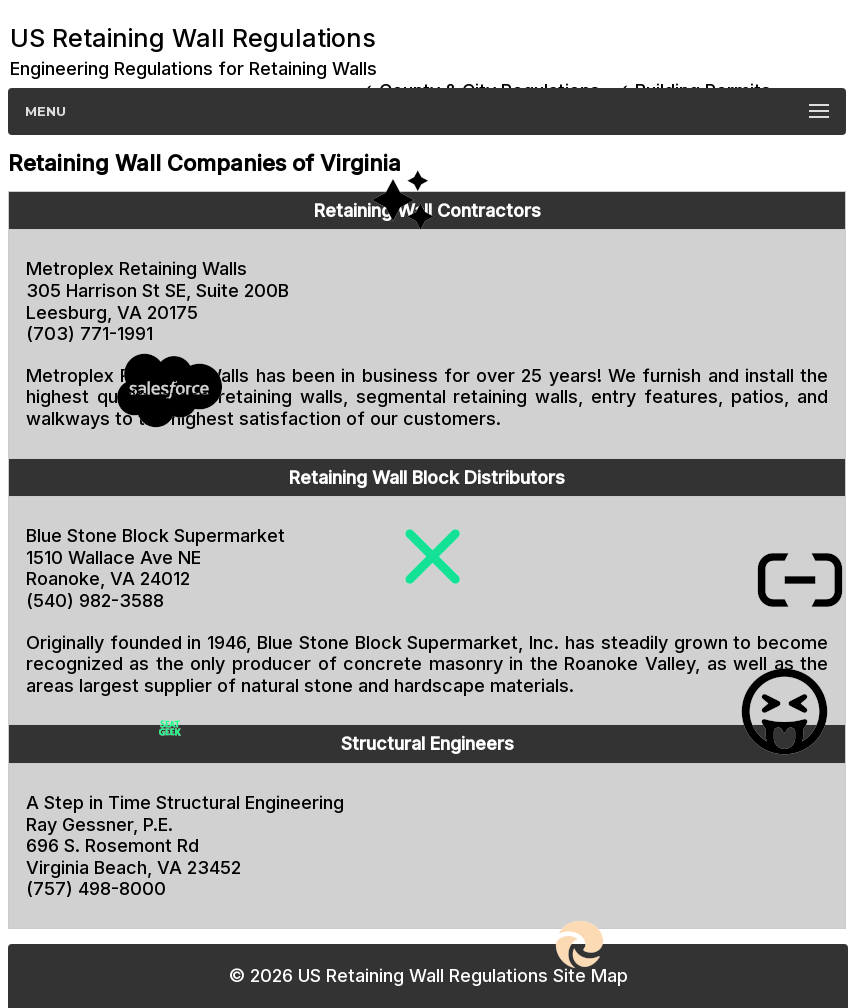  What do you see at coordinates (784, 711) in the screenshot?
I see `add a silly or playful emoji reaction` at bounding box center [784, 711].